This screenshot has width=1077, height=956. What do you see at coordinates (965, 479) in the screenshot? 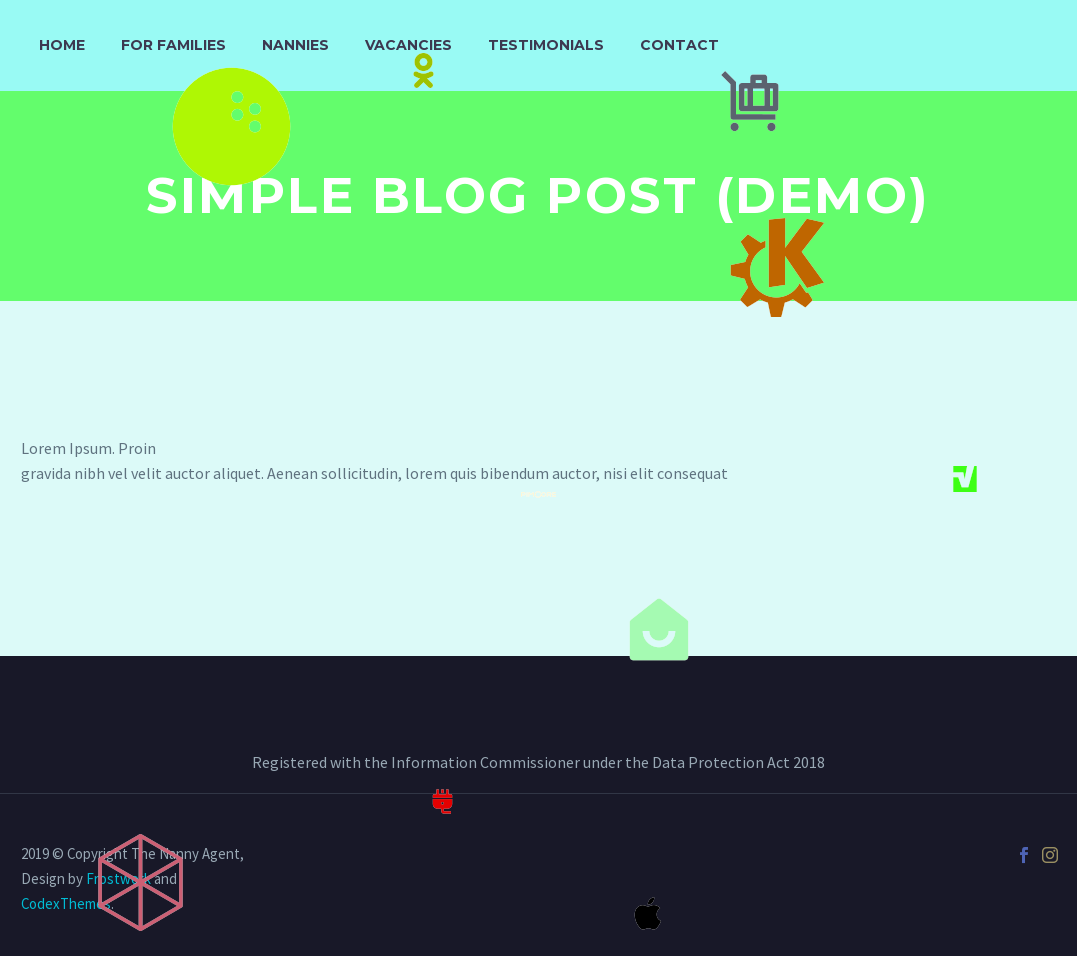
I see `vBulletin forum software logo` at bounding box center [965, 479].